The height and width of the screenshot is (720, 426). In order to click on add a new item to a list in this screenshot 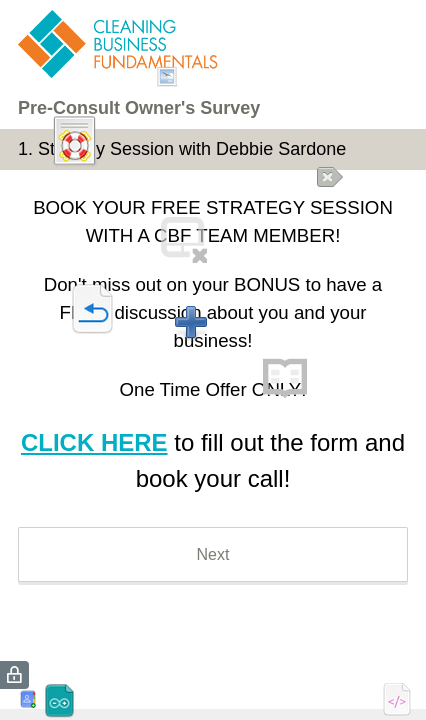, I will do `click(190, 323)`.